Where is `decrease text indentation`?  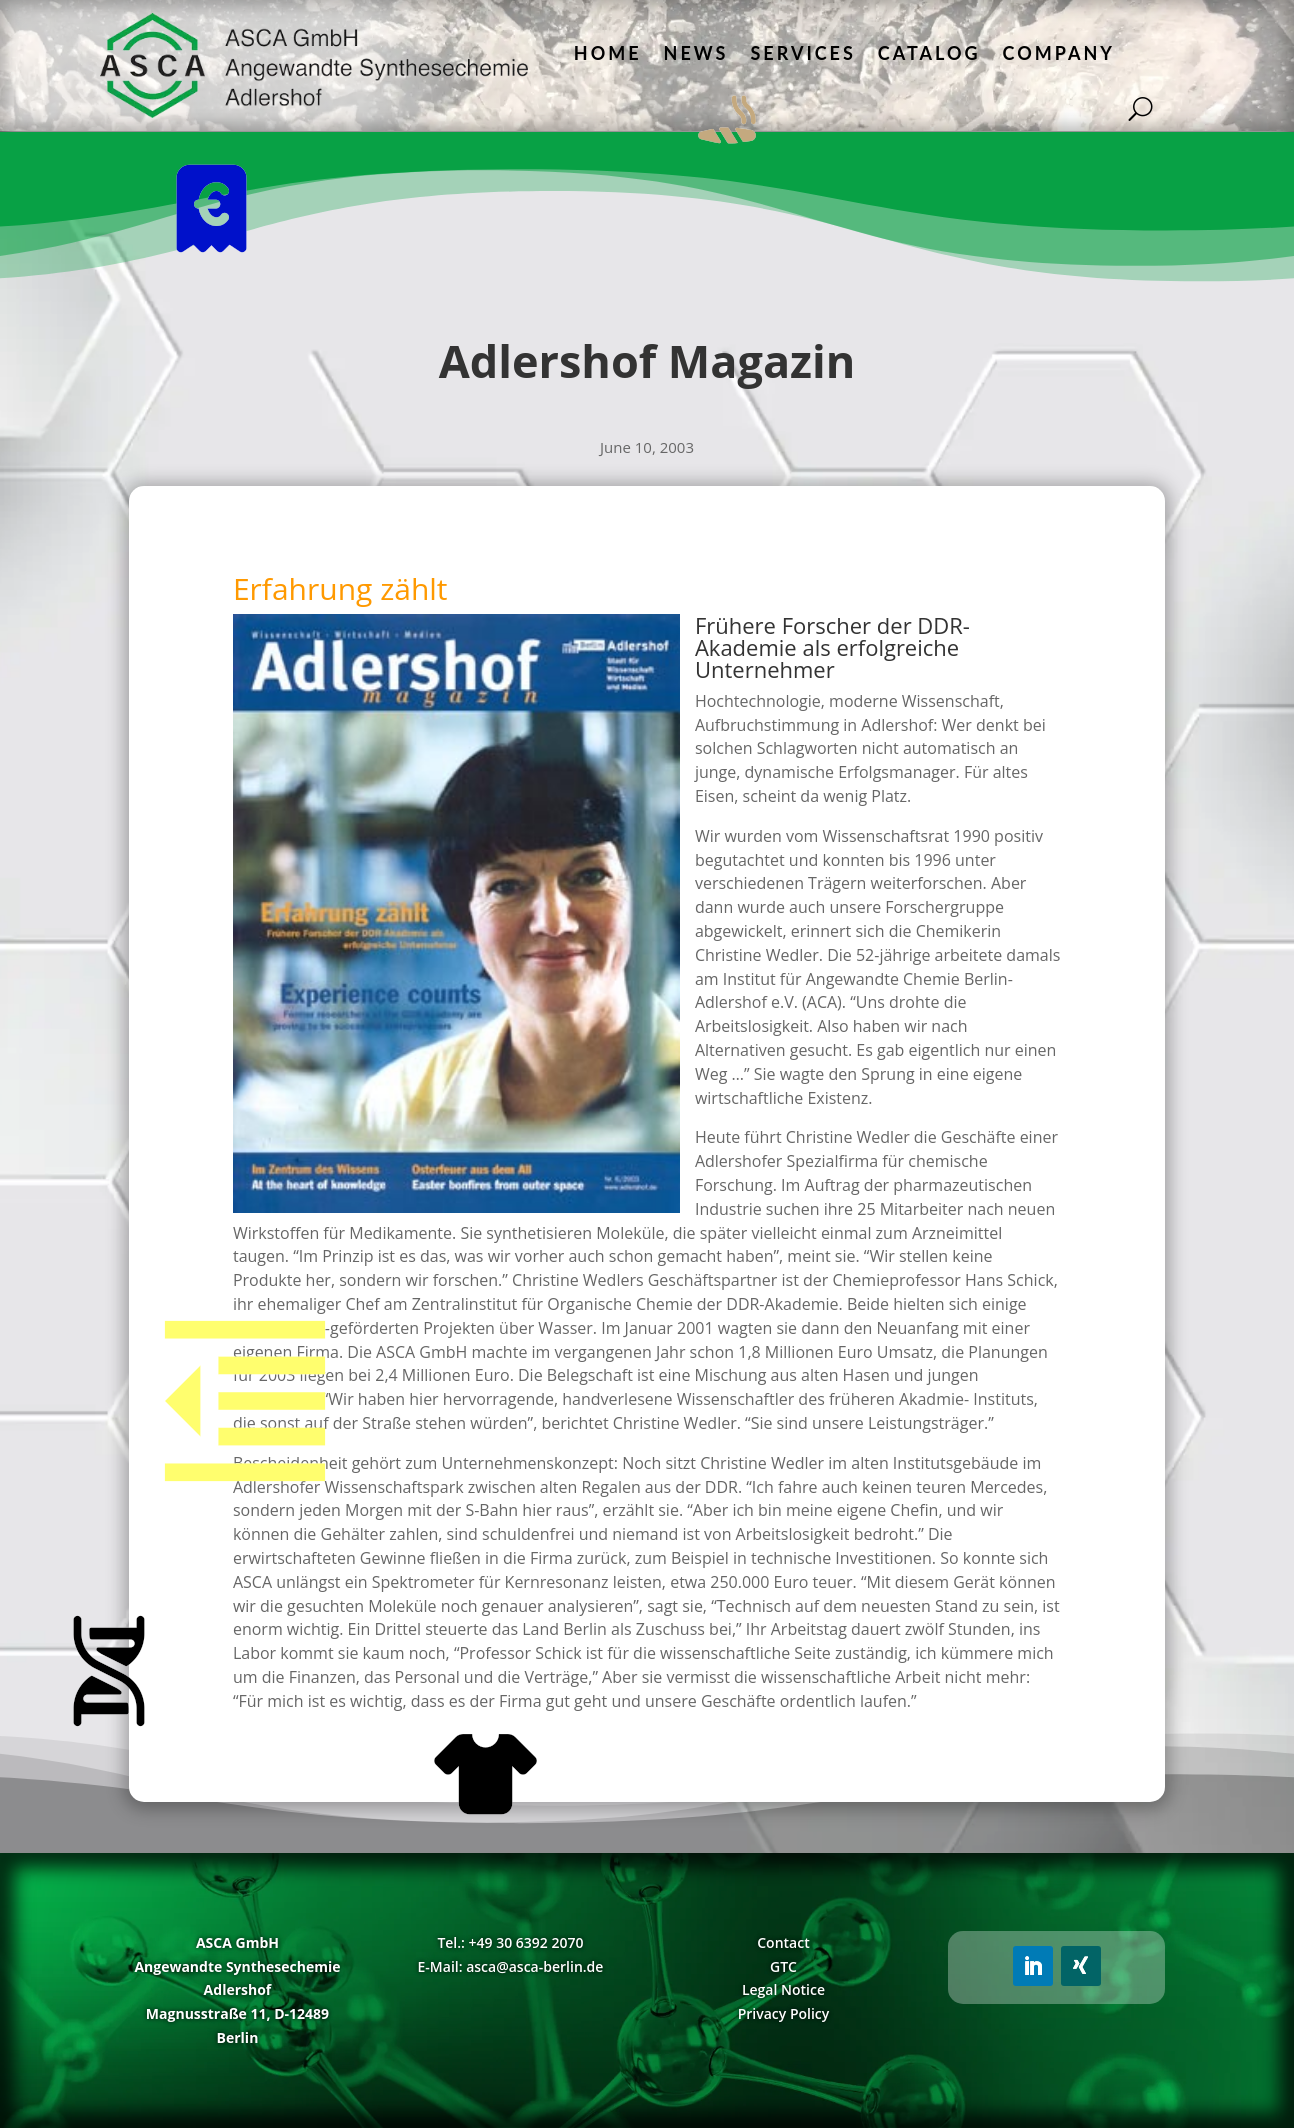
decrease text indentation is located at coordinates (245, 1401).